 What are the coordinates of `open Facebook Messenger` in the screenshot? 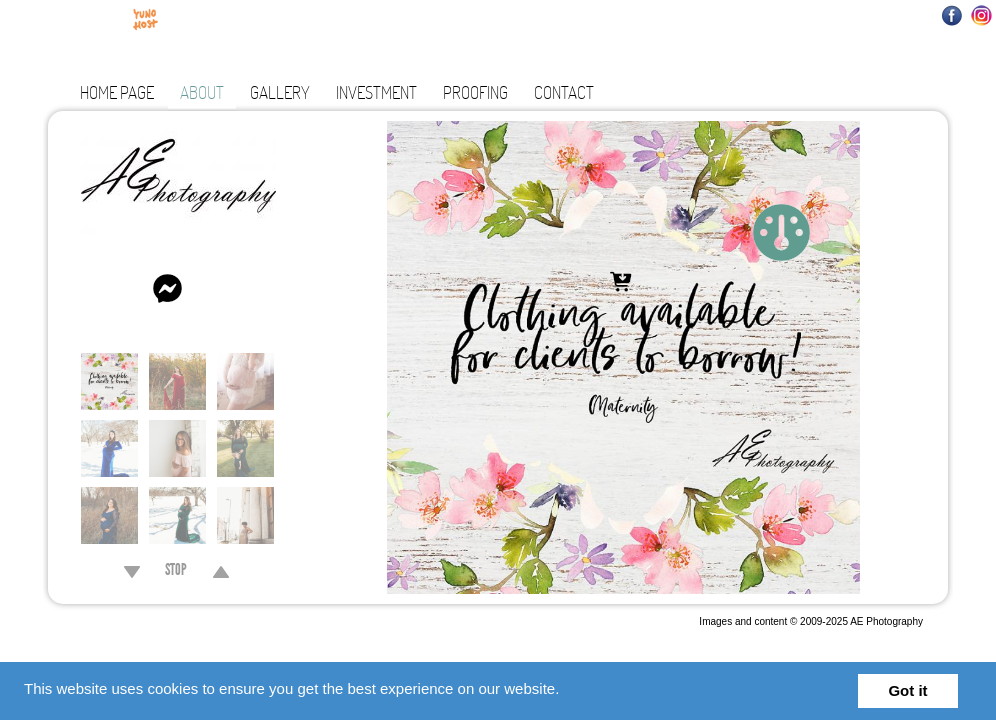 It's located at (167, 288).